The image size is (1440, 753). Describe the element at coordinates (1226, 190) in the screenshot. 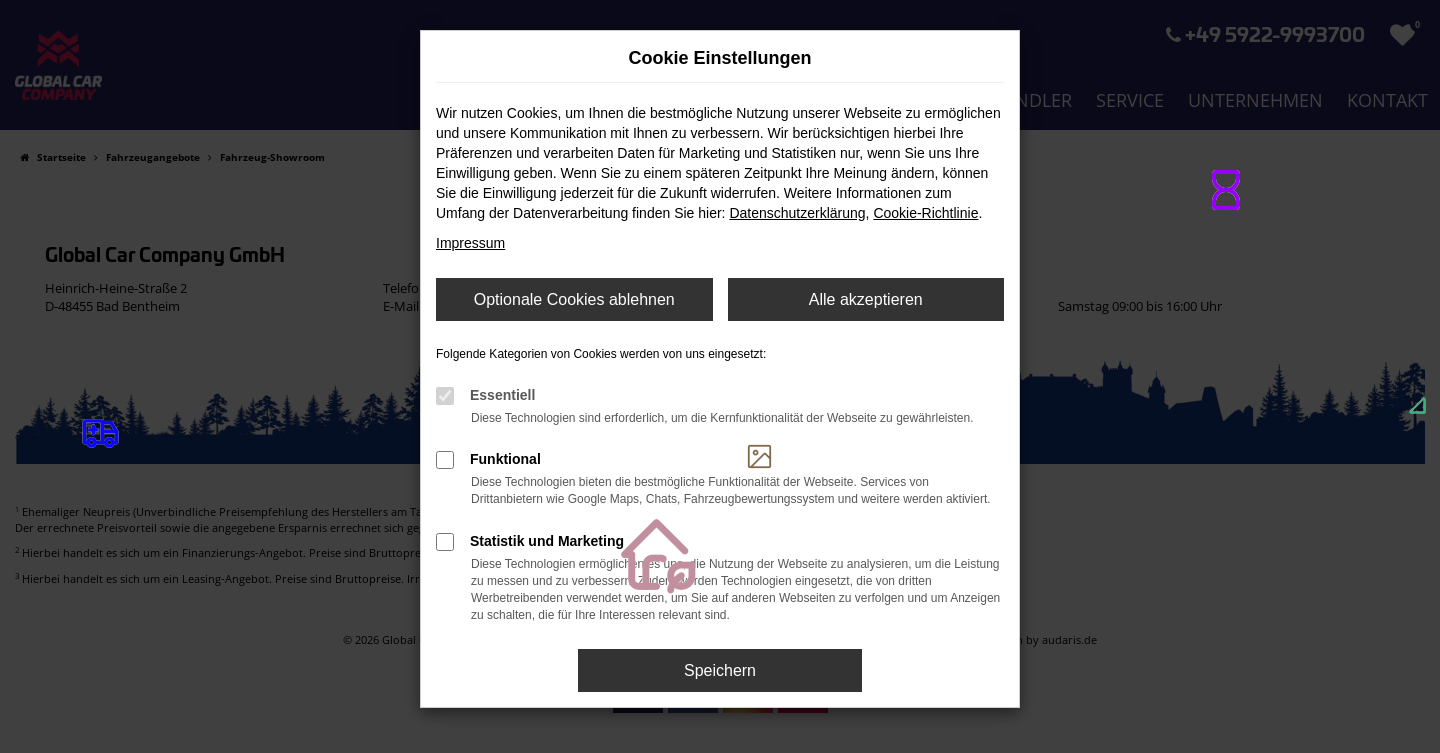

I see `indicates a process is waiting or pending` at that location.